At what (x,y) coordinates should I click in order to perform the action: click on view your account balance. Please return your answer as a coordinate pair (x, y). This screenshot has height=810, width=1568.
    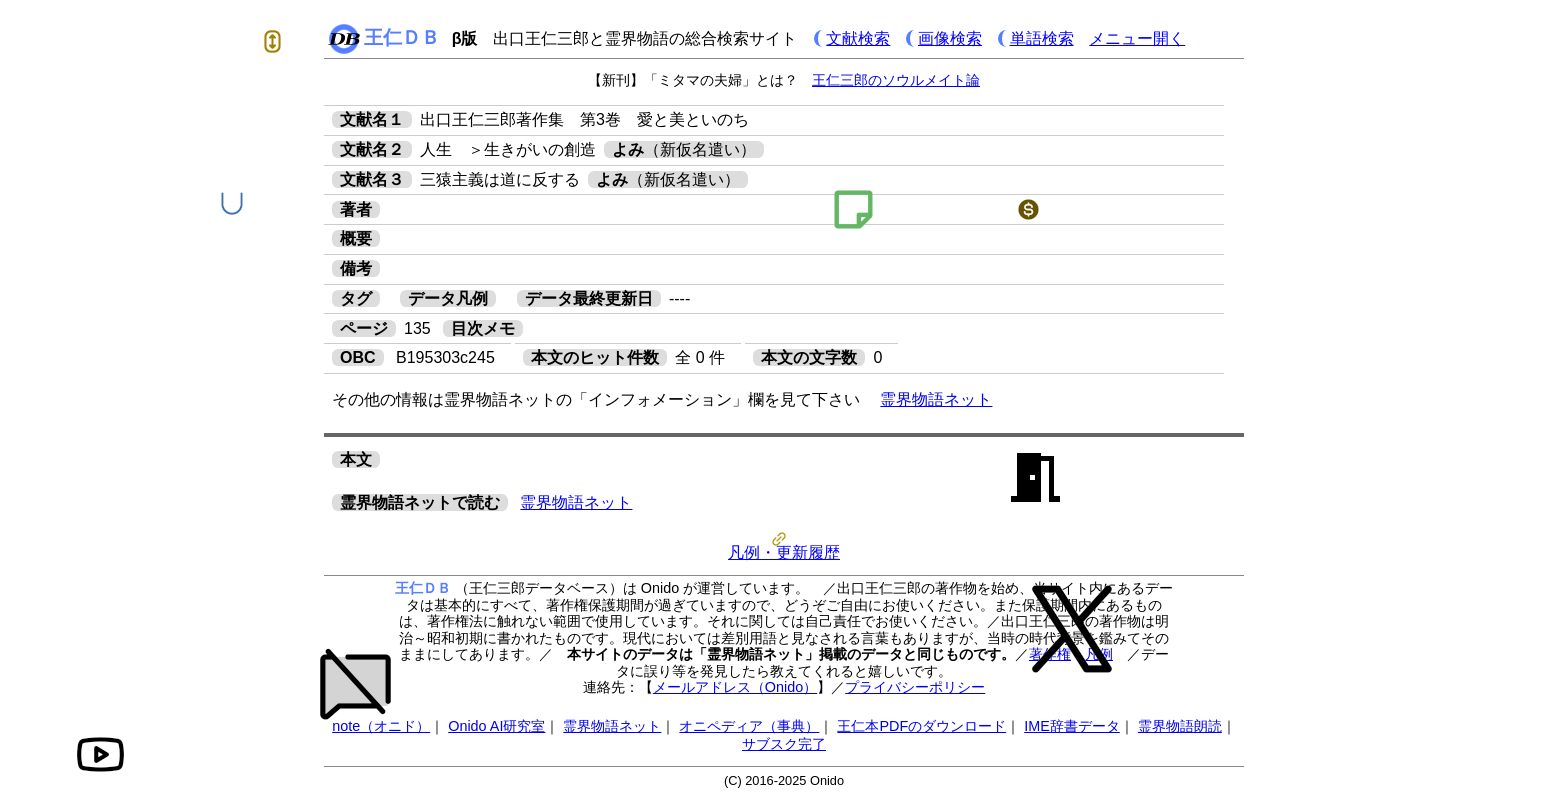
    Looking at the image, I should click on (1028, 209).